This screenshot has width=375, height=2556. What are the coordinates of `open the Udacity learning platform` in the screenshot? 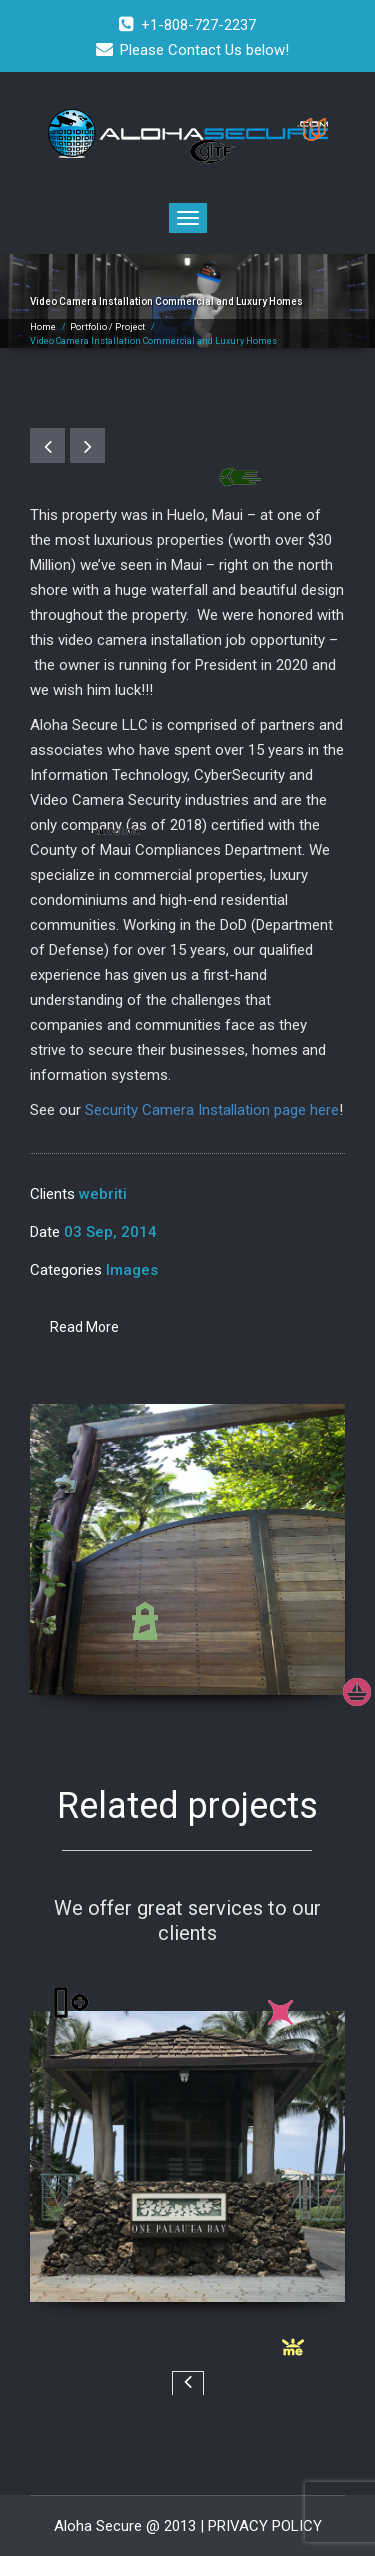 It's located at (314, 129).